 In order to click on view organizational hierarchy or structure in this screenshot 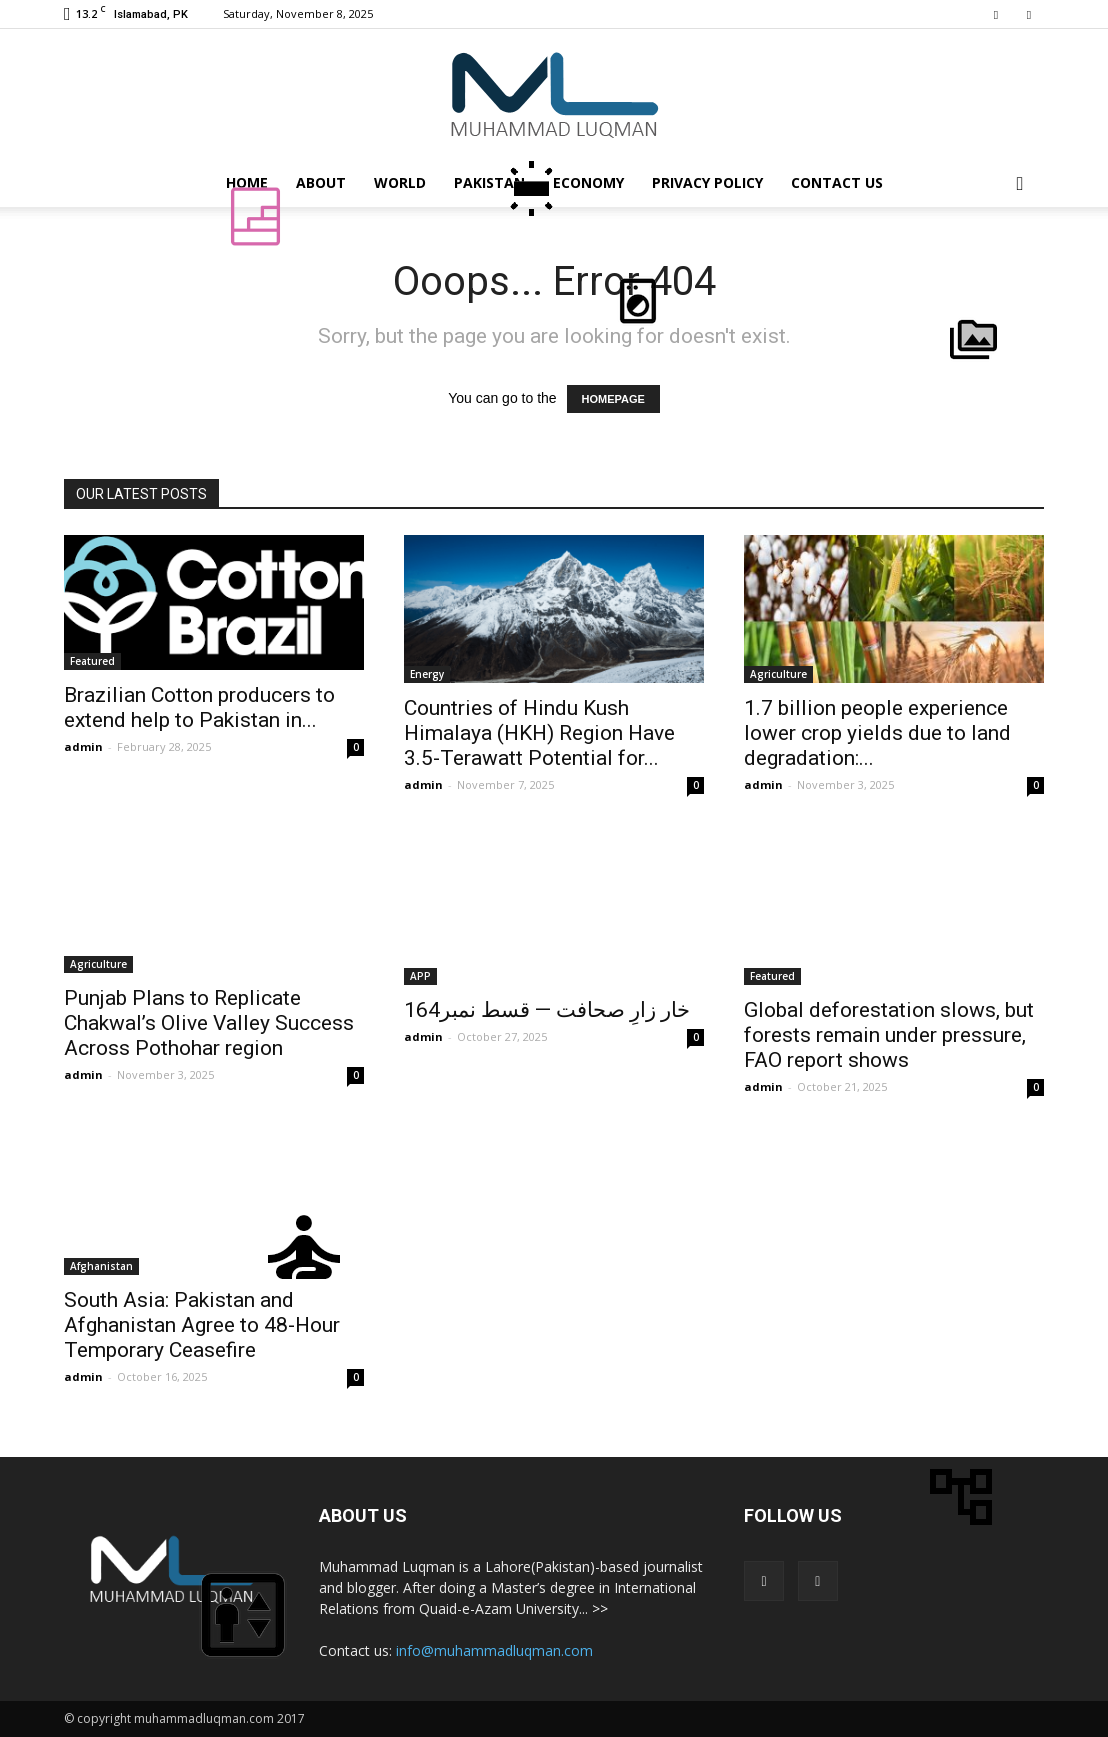, I will do `click(961, 1497)`.